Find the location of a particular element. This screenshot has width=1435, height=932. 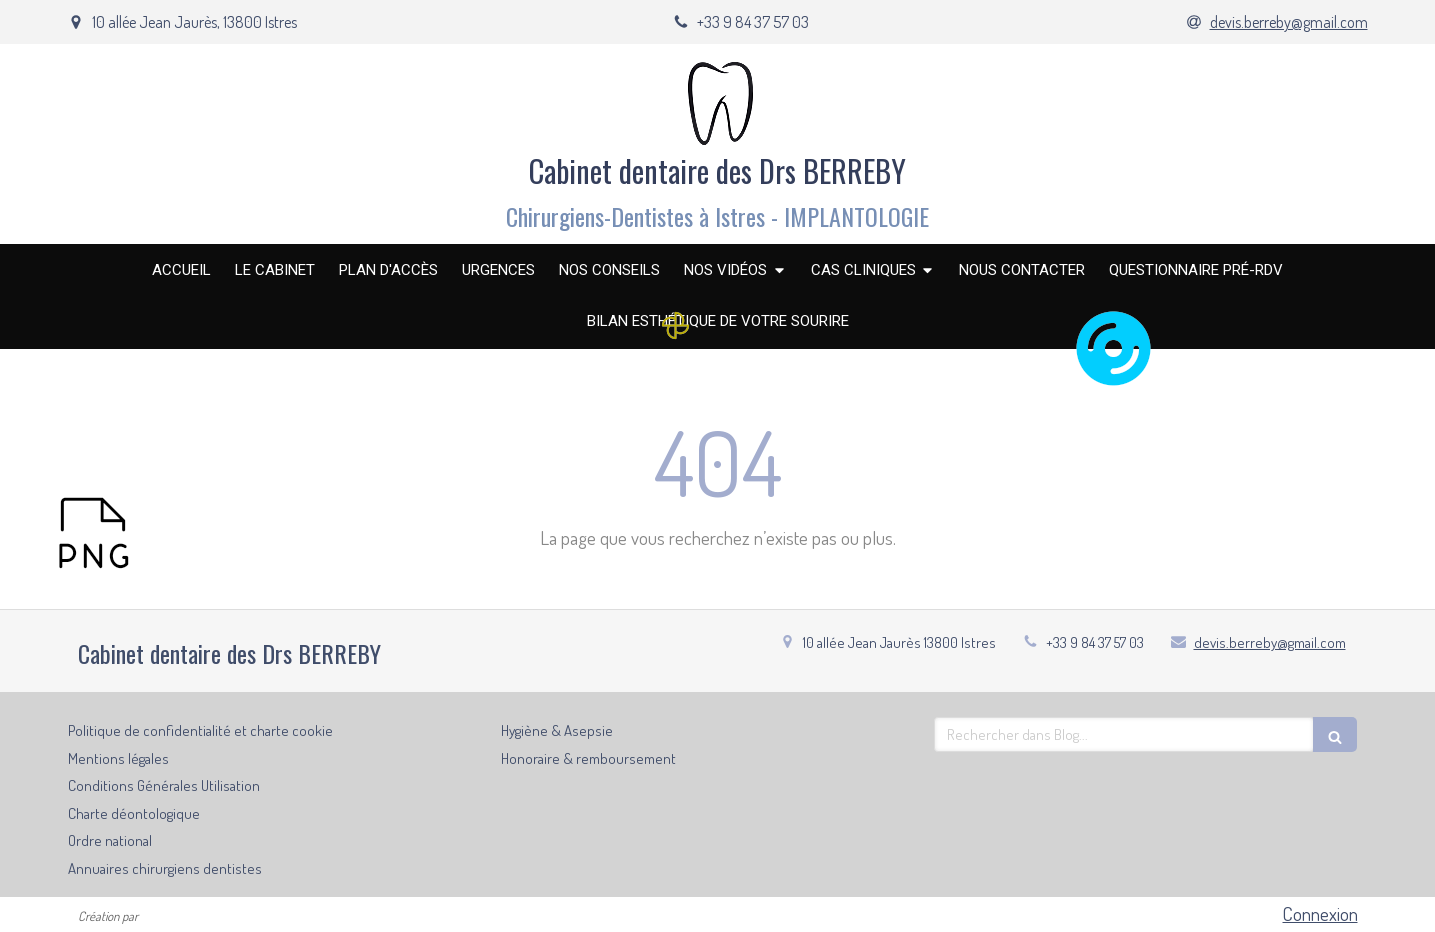

indicates a PNG image file is located at coordinates (93, 536).